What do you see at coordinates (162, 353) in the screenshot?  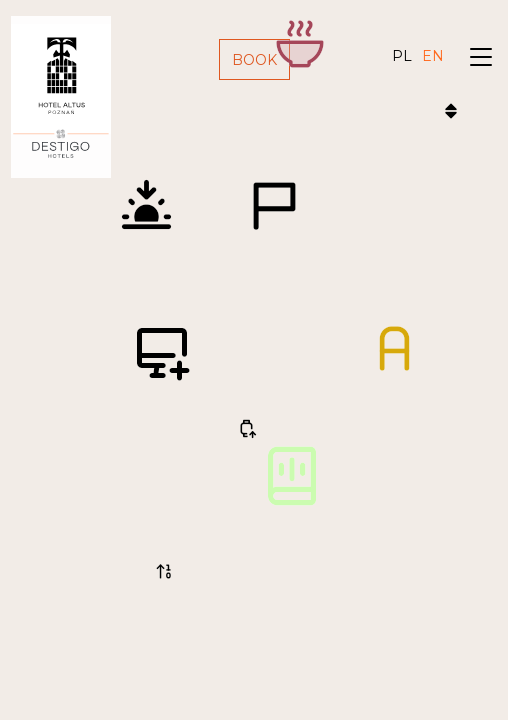 I see `add a new desktop device` at bounding box center [162, 353].